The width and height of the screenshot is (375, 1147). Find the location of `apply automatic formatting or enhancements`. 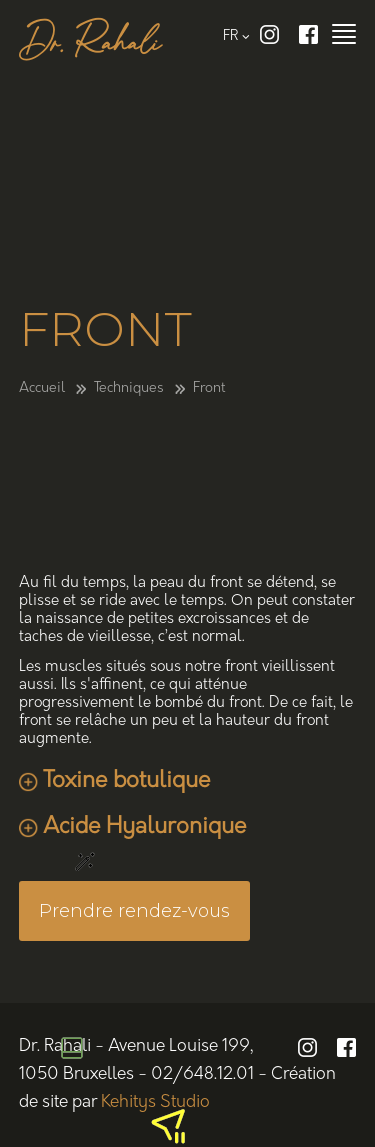

apply automatic formatting or enhancements is located at coordinates (85, 862).